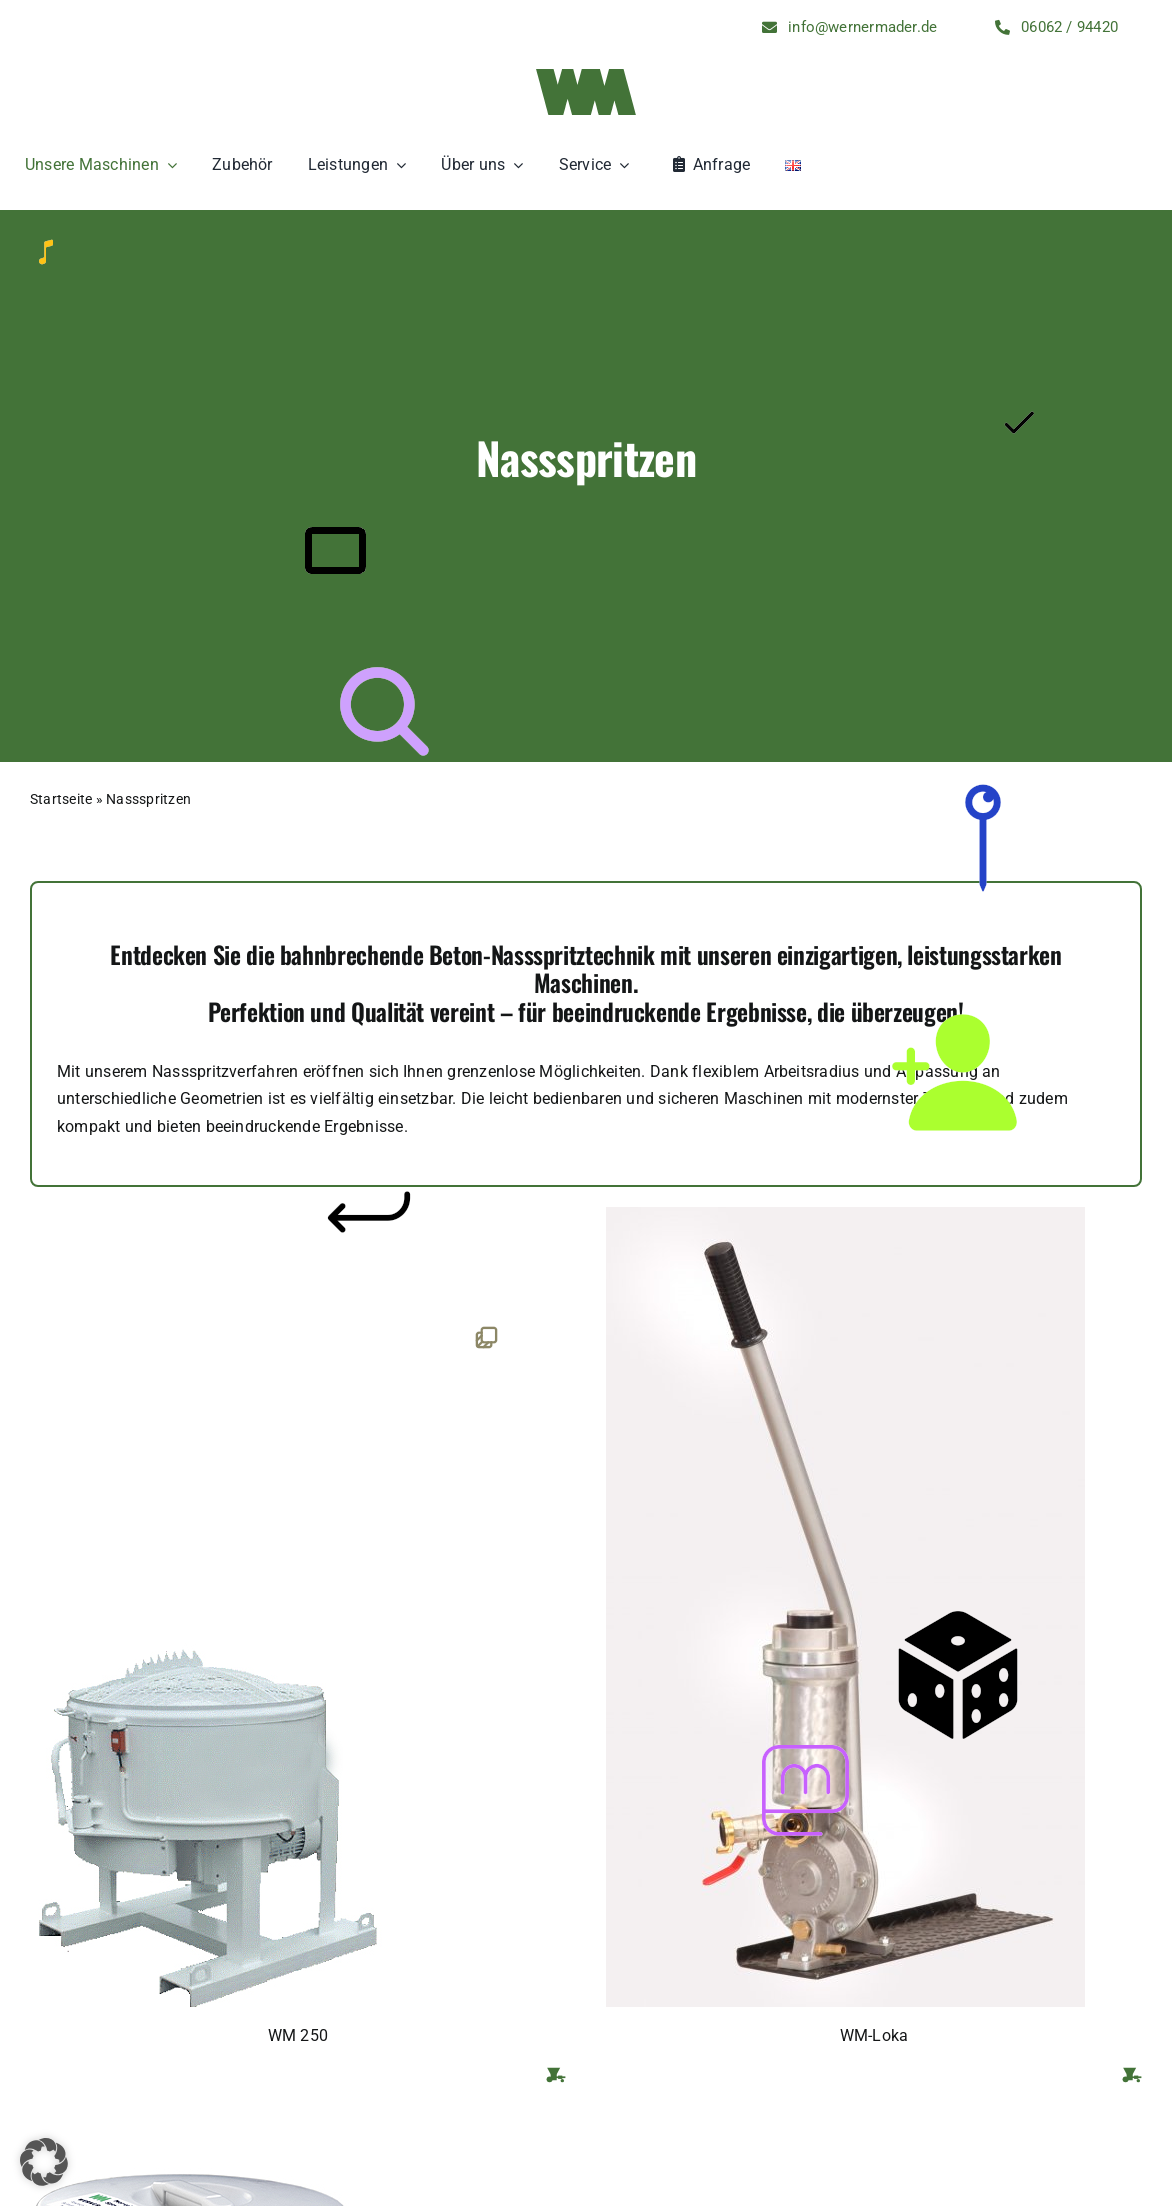 The height and width of the screenshot is (2206, 1172). I want to click on select the bottom layer in a stack, so click(486, 1337).